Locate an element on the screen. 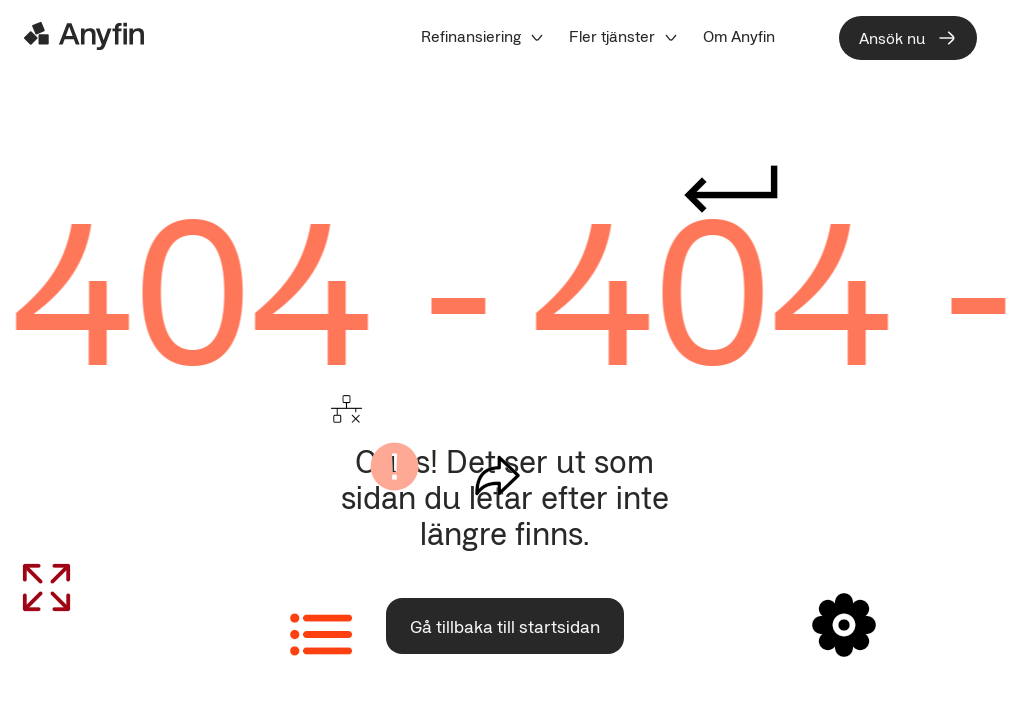 The width and height of the screenshot is (1009, 720). expand to fullscreen mode is located at coordinates (46, 587).